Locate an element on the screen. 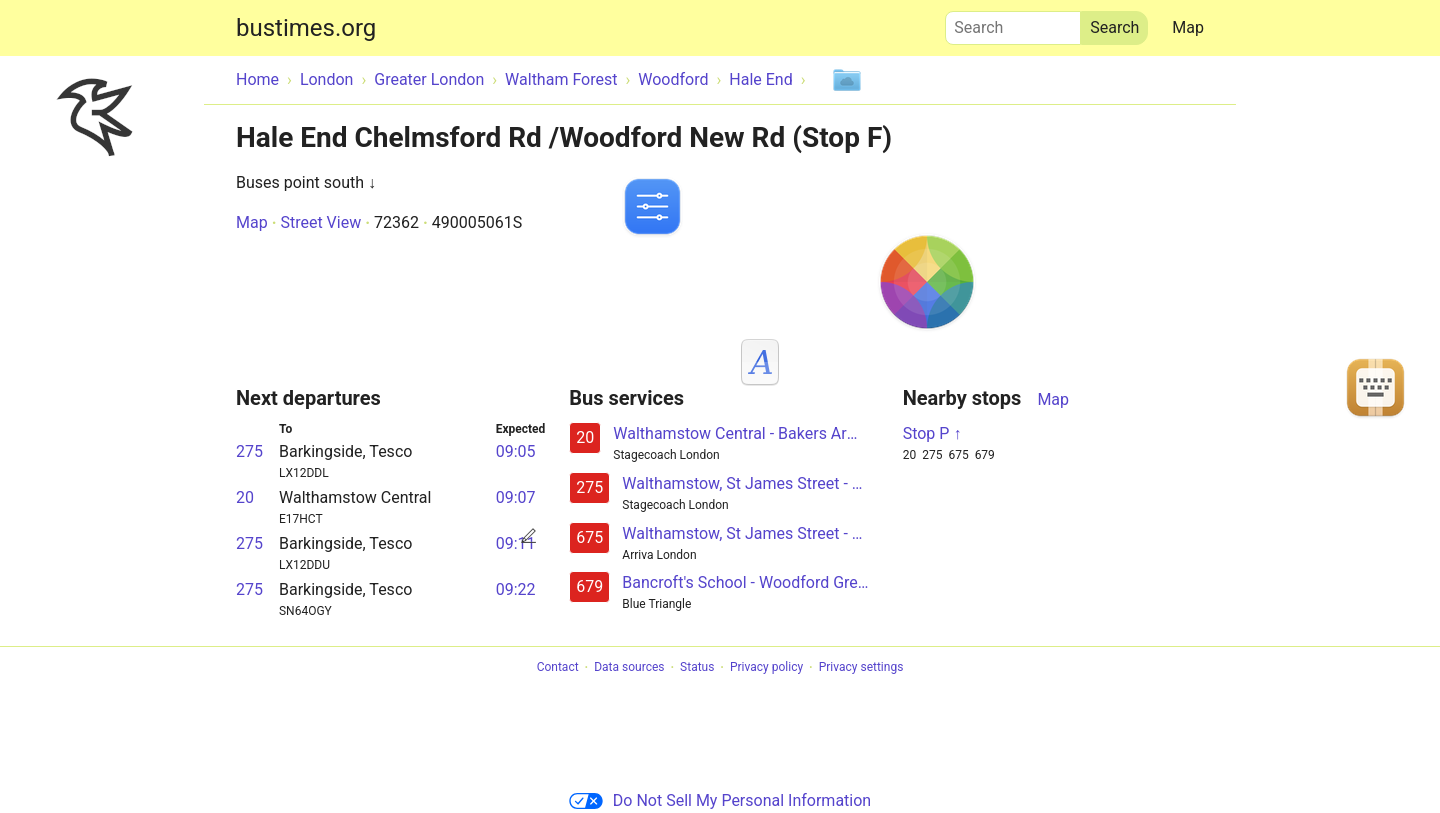 Image resolution: width=1440 pixels, height=813 pixels. a font file or typography document is located at coordinates (760, 362).